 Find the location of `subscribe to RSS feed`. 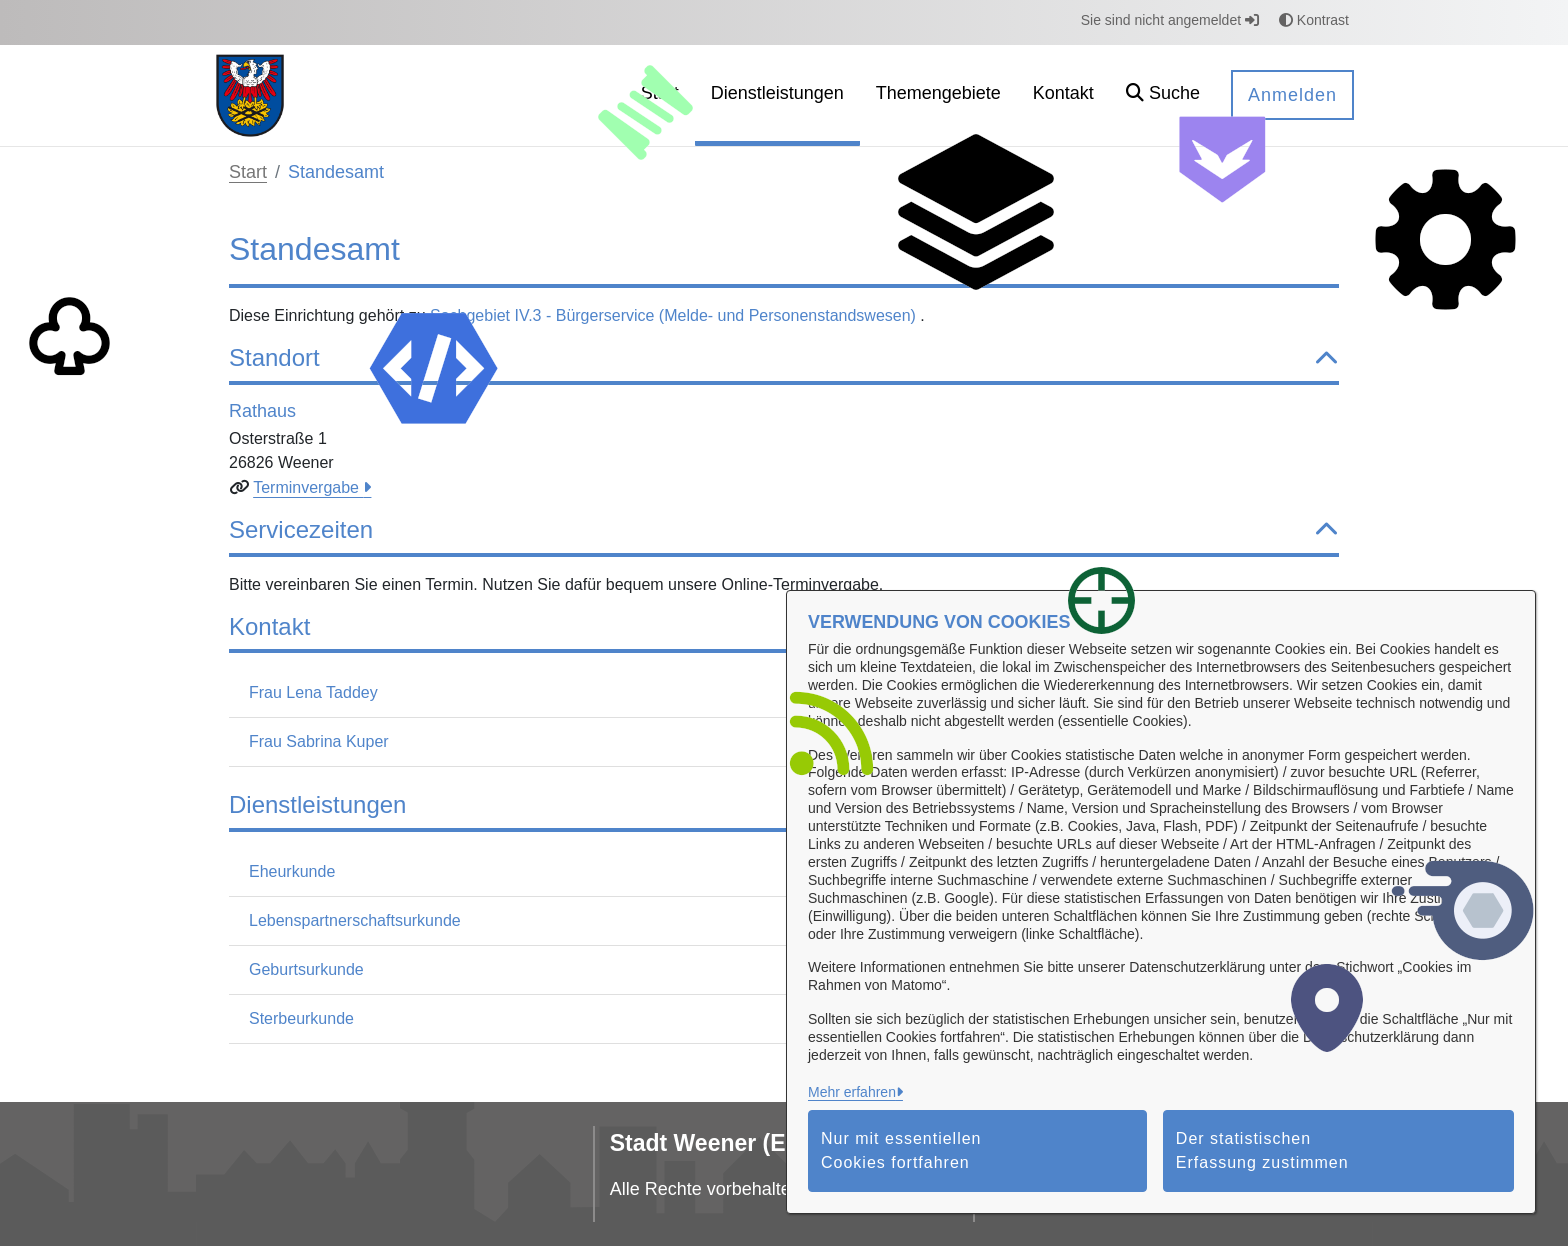

subscribe to RSS feed is located at coordinates (831, 733).